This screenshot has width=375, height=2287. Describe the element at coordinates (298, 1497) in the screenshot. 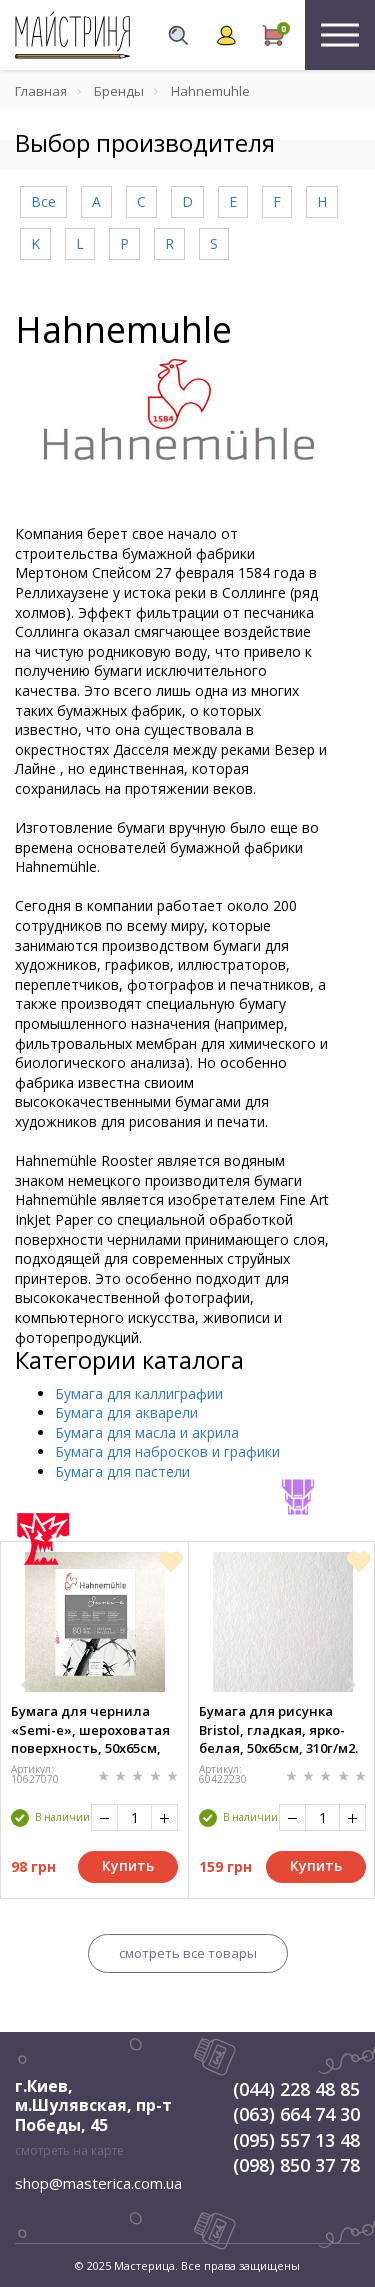

I see `equip metal scale armor` at that location.